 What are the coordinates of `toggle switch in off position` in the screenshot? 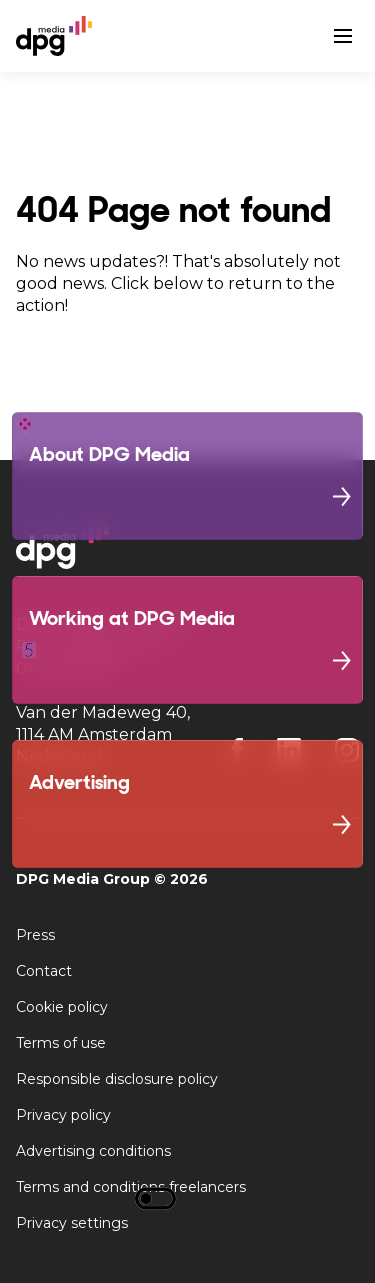 It's located at (155, 1198).